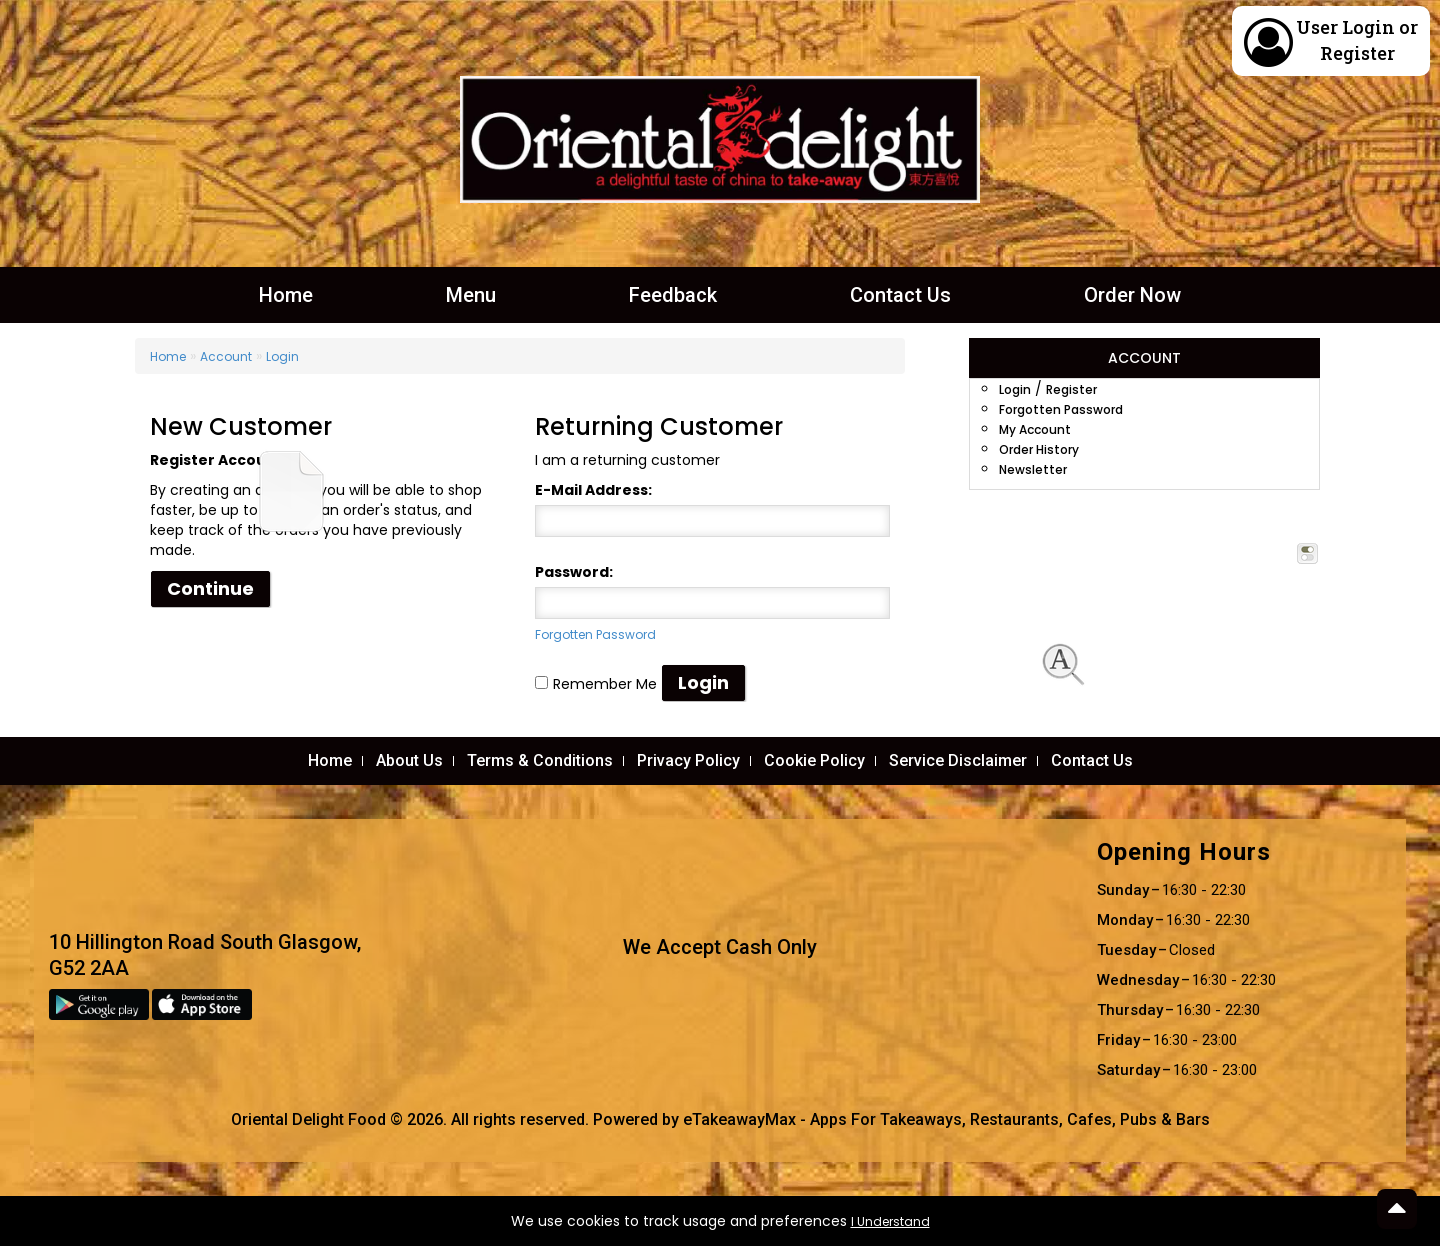 Image resolution: width=1440 pixels, height=1246 pixels. What do you see at coordinates (1063, 664) in the screenshot?
I see `search for text or content` at bounding box center [1063, 664].